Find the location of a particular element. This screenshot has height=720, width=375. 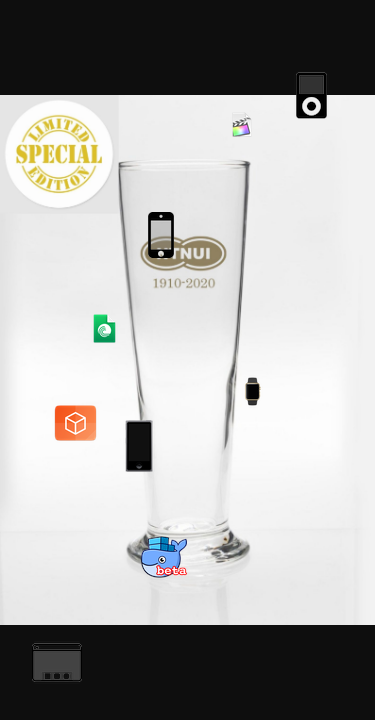

launch Docker container platform is located at coordinates (164, 557).